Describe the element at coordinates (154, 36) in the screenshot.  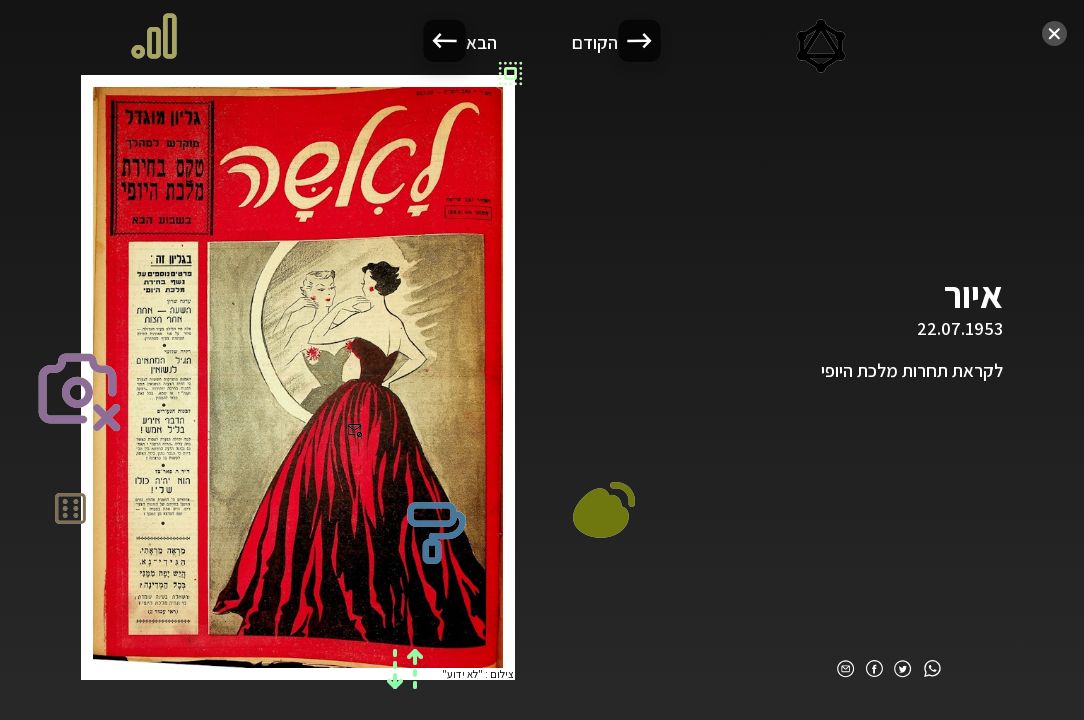
I see `open Google Analytics dashboard` at that location.